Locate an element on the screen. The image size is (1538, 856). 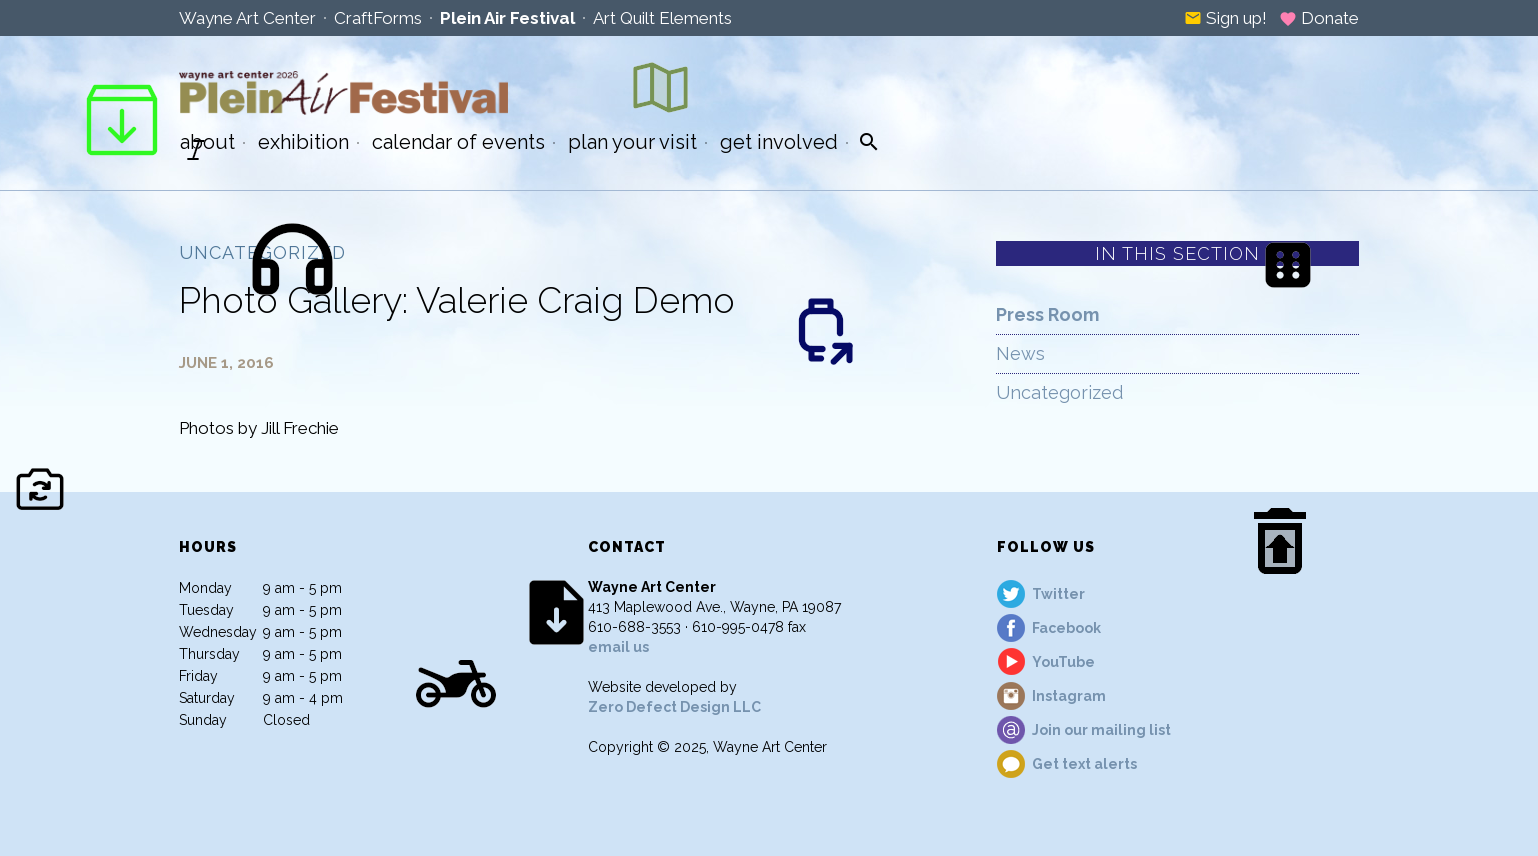
roll the dice or generate a random result is located at coordinates (1288, 265).